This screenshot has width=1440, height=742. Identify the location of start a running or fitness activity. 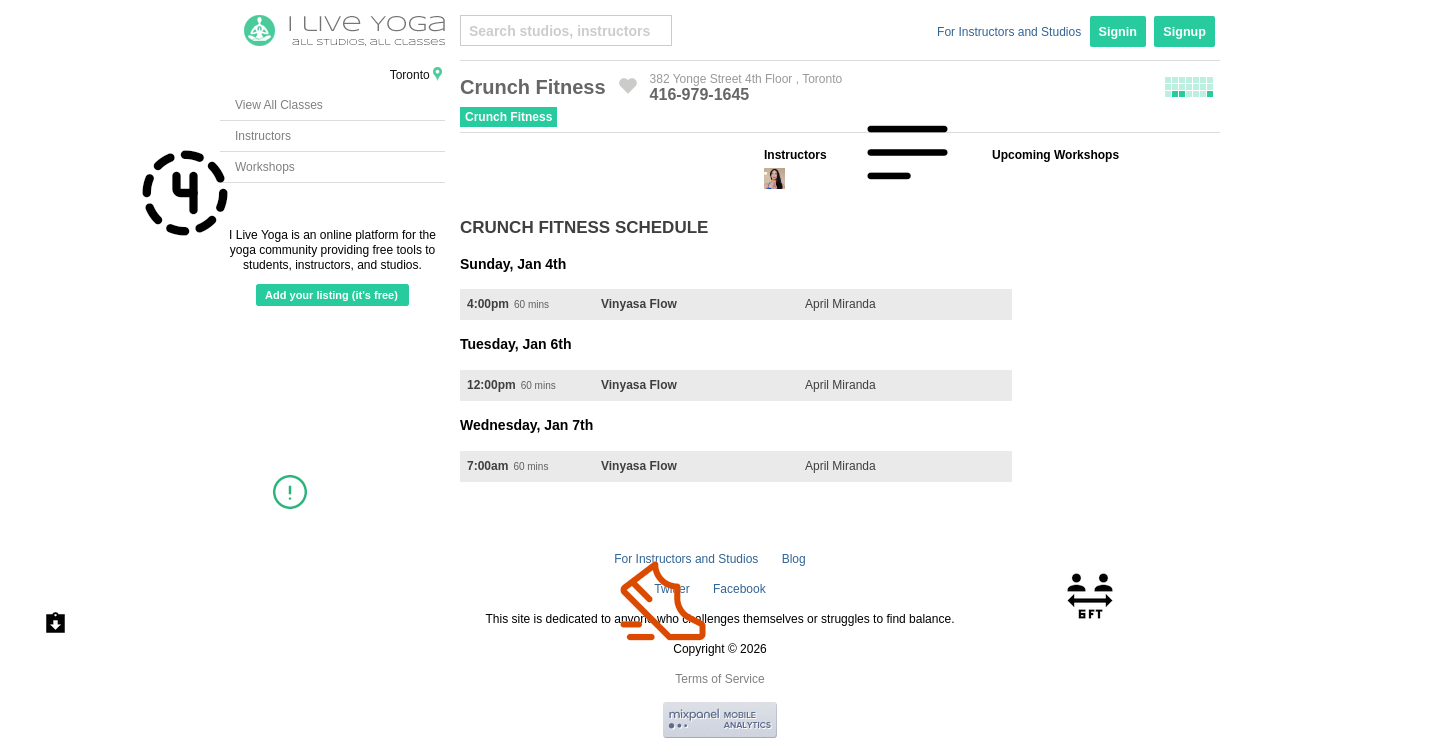
(661, 605).